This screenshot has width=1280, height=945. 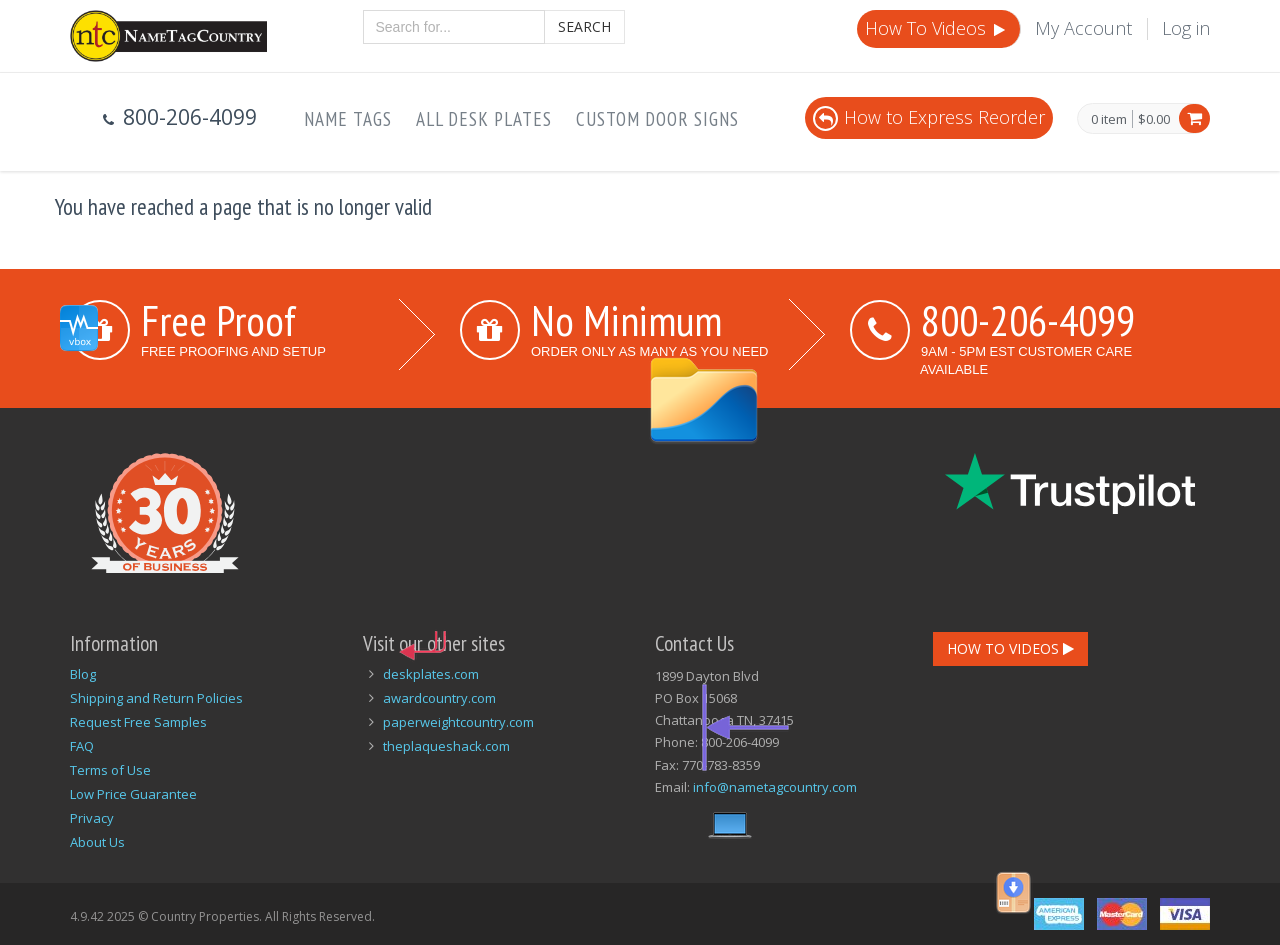 What do you see at coordinates (422, 642) in the screenshot?
I see `reply to all recipients of an email` at bounding box center [422, 642].